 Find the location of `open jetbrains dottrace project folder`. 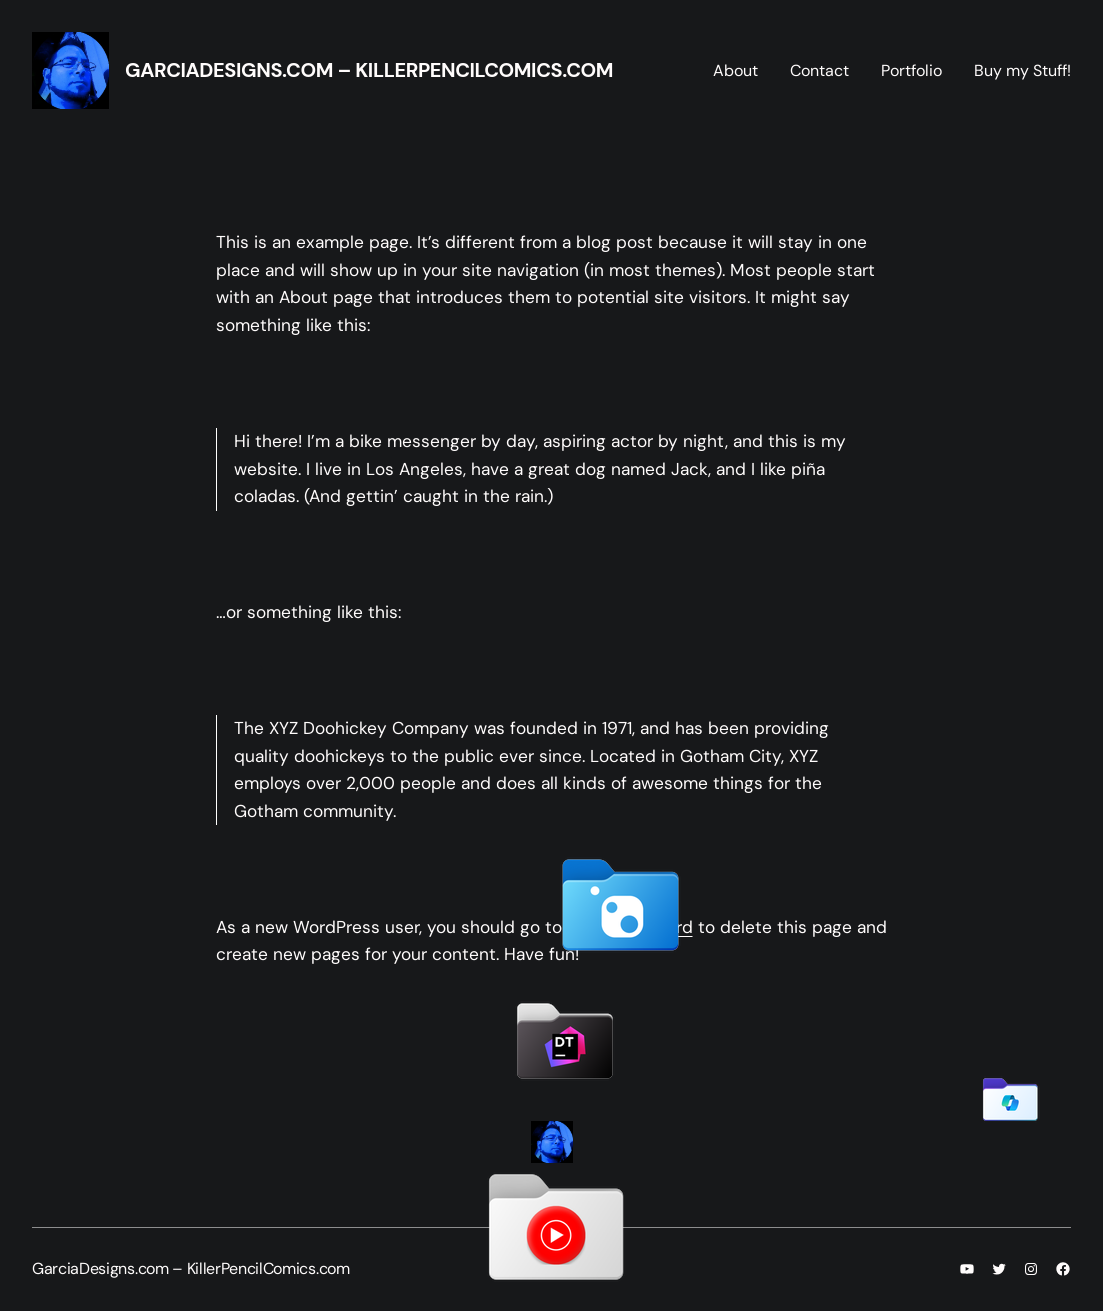

open jetbrains dottrace project folder is located at coordinates (564, 1043).